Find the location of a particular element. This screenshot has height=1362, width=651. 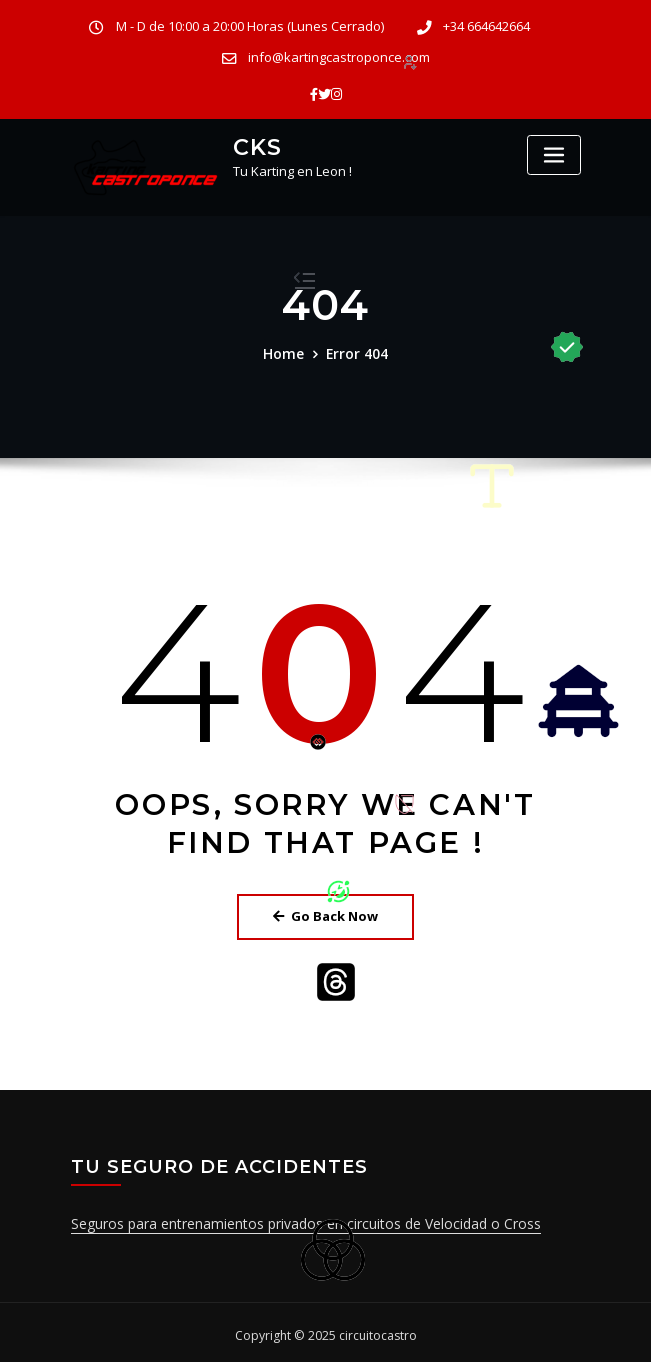

indicates a verified discord server is located at coordinates (567, 347).